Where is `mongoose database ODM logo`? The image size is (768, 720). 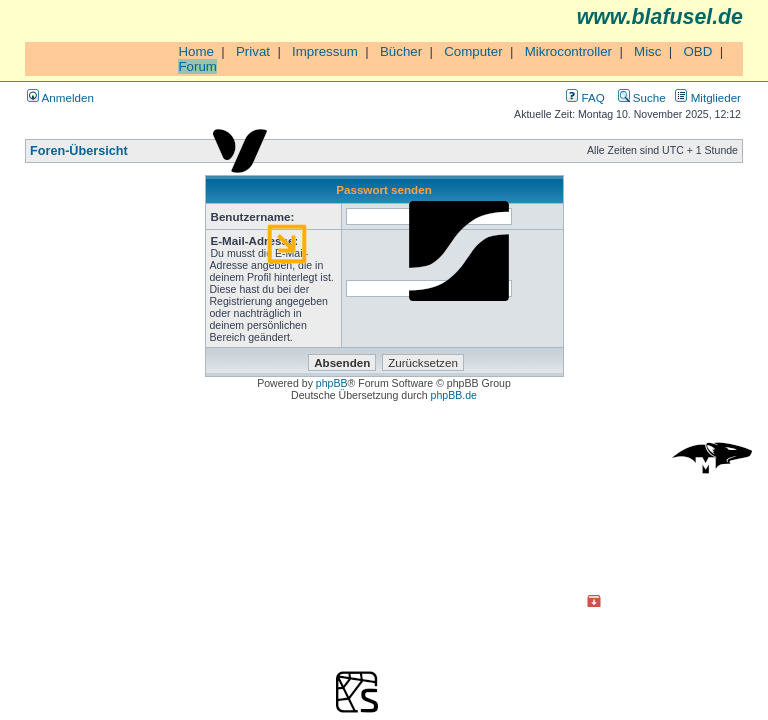 mongoose database ODM logo is located at coordinates (712, 458).